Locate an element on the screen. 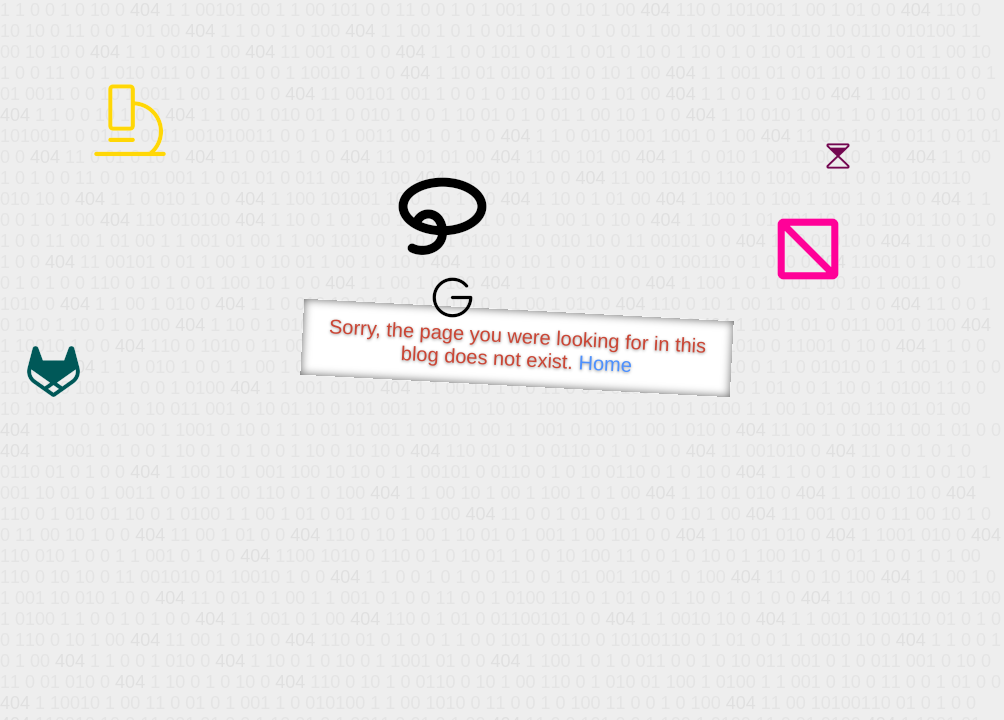 The width and height of the screenshot is (1004, 720). placeholder for missing or unavailable content is located at coordinates (808, 249).